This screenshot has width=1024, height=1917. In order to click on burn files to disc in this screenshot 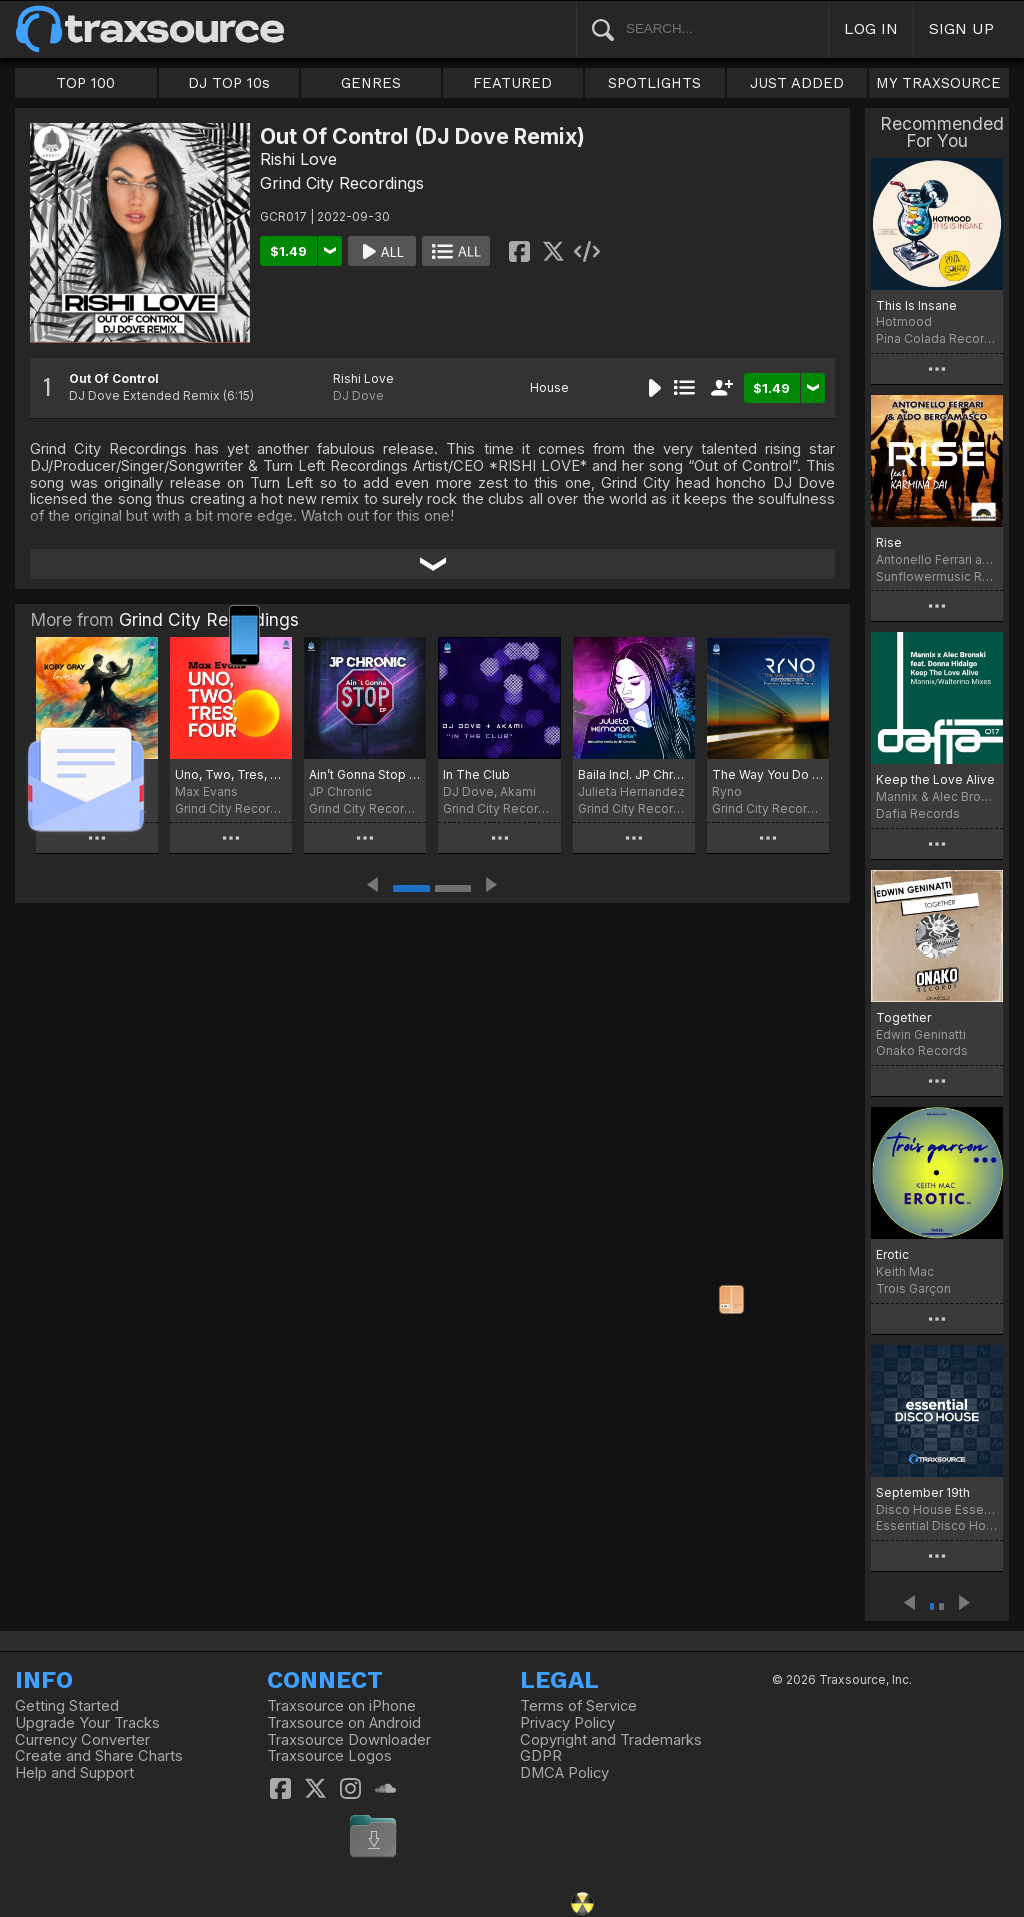, I will do `click(582, 1903)`.